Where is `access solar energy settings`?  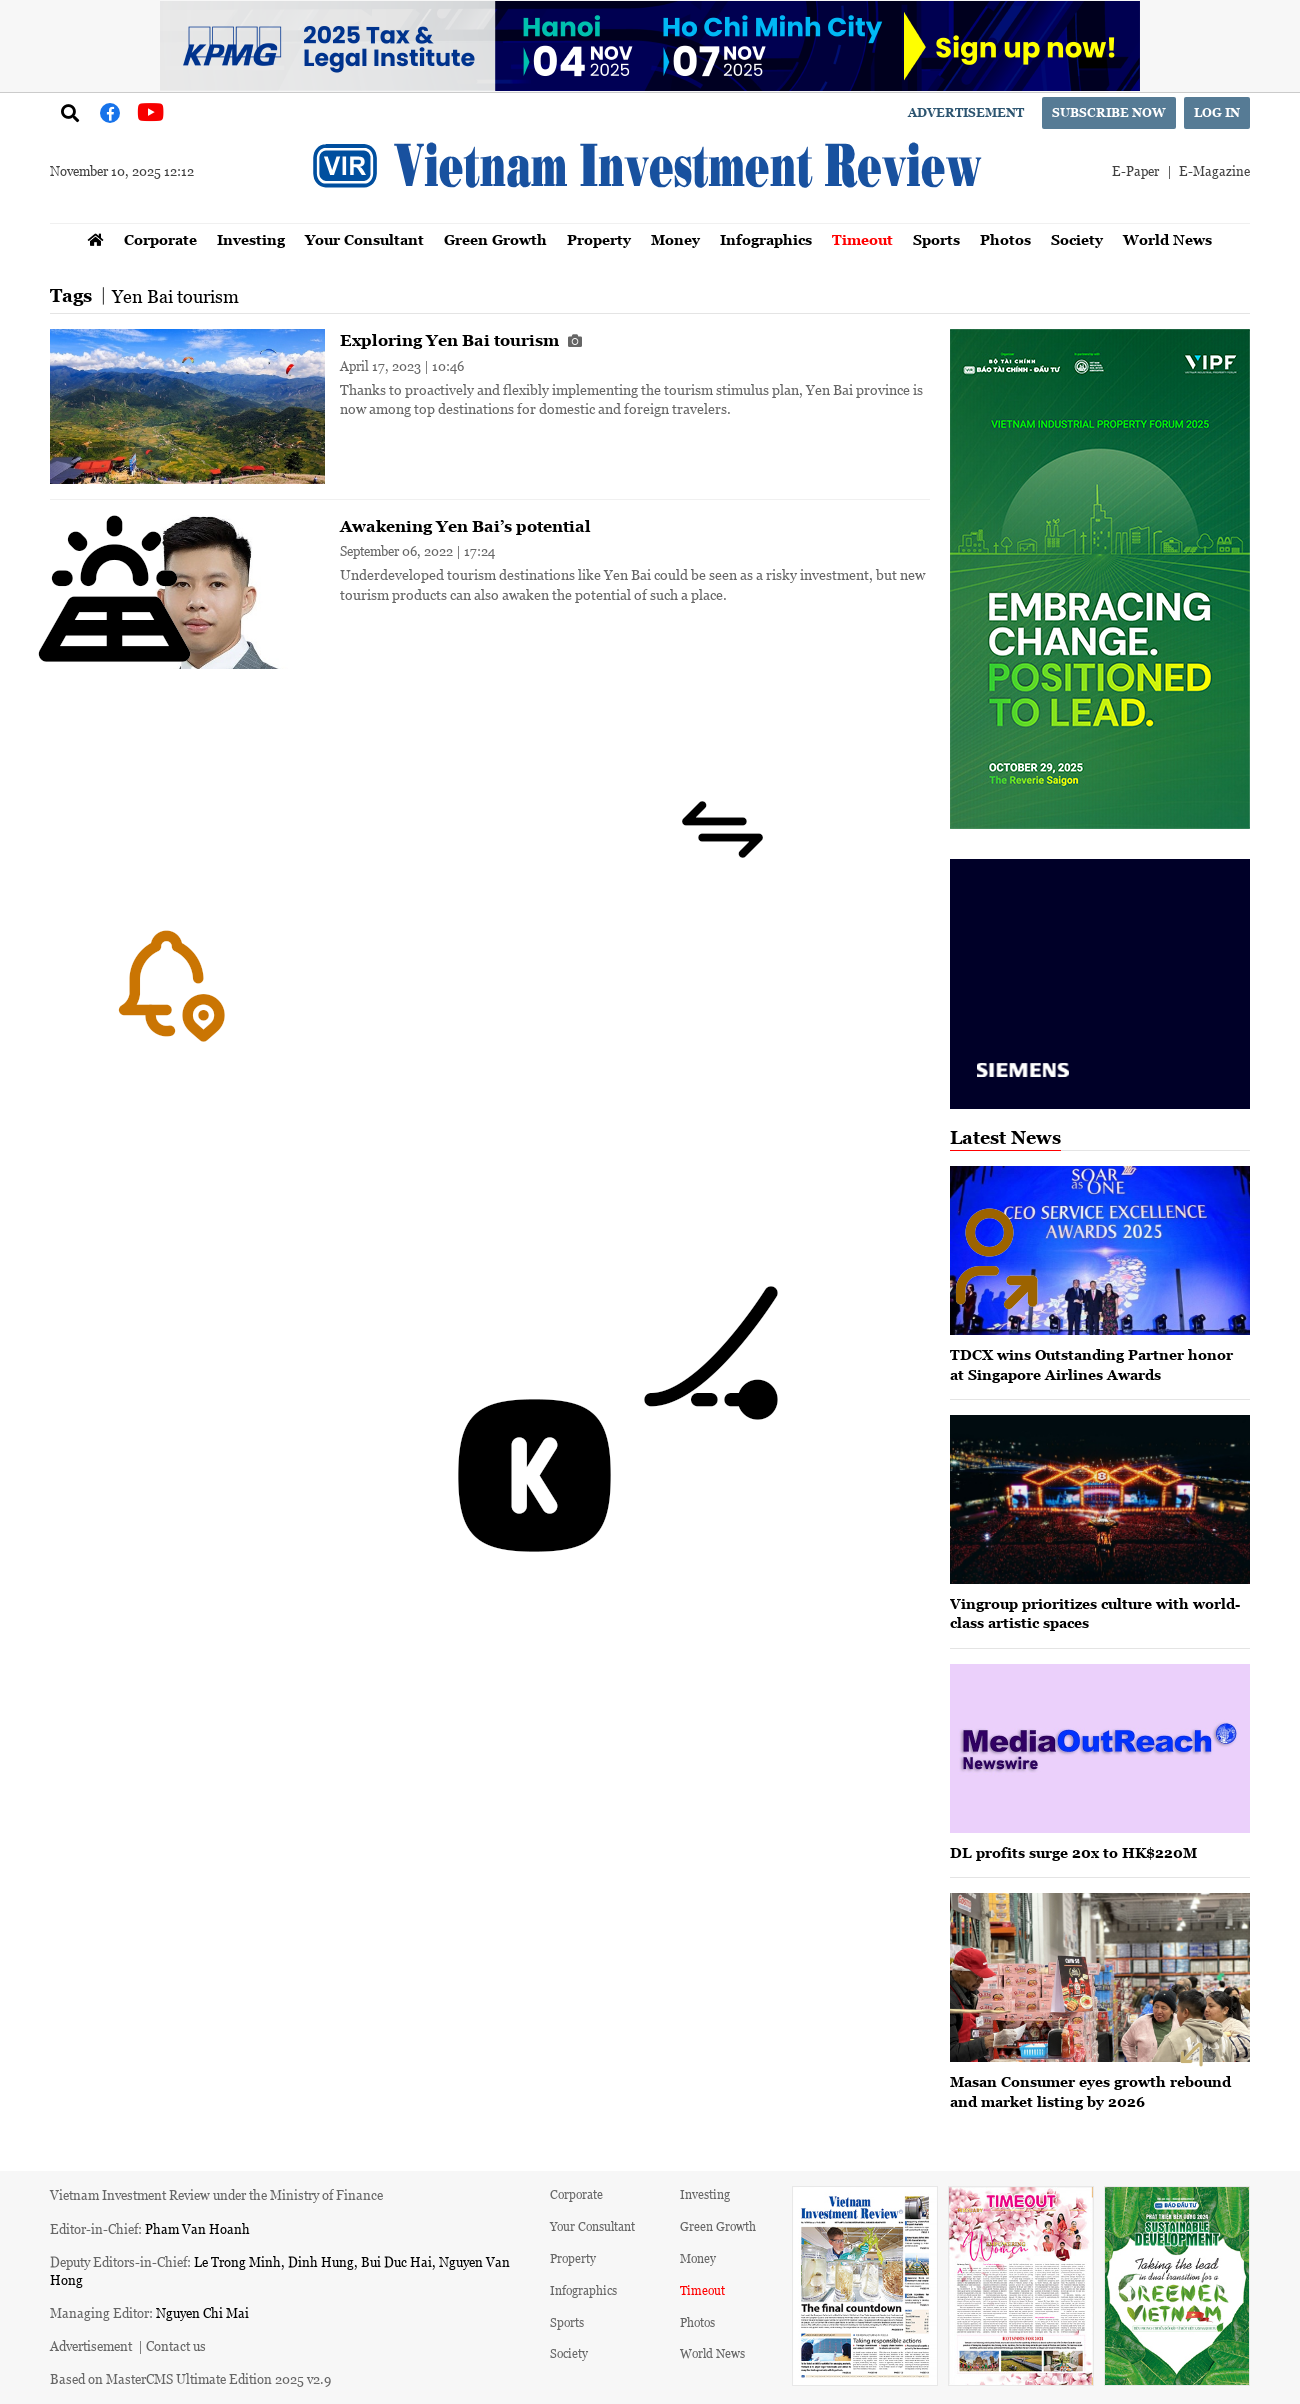
access solar energy settings is located at coordinates (114, 596).